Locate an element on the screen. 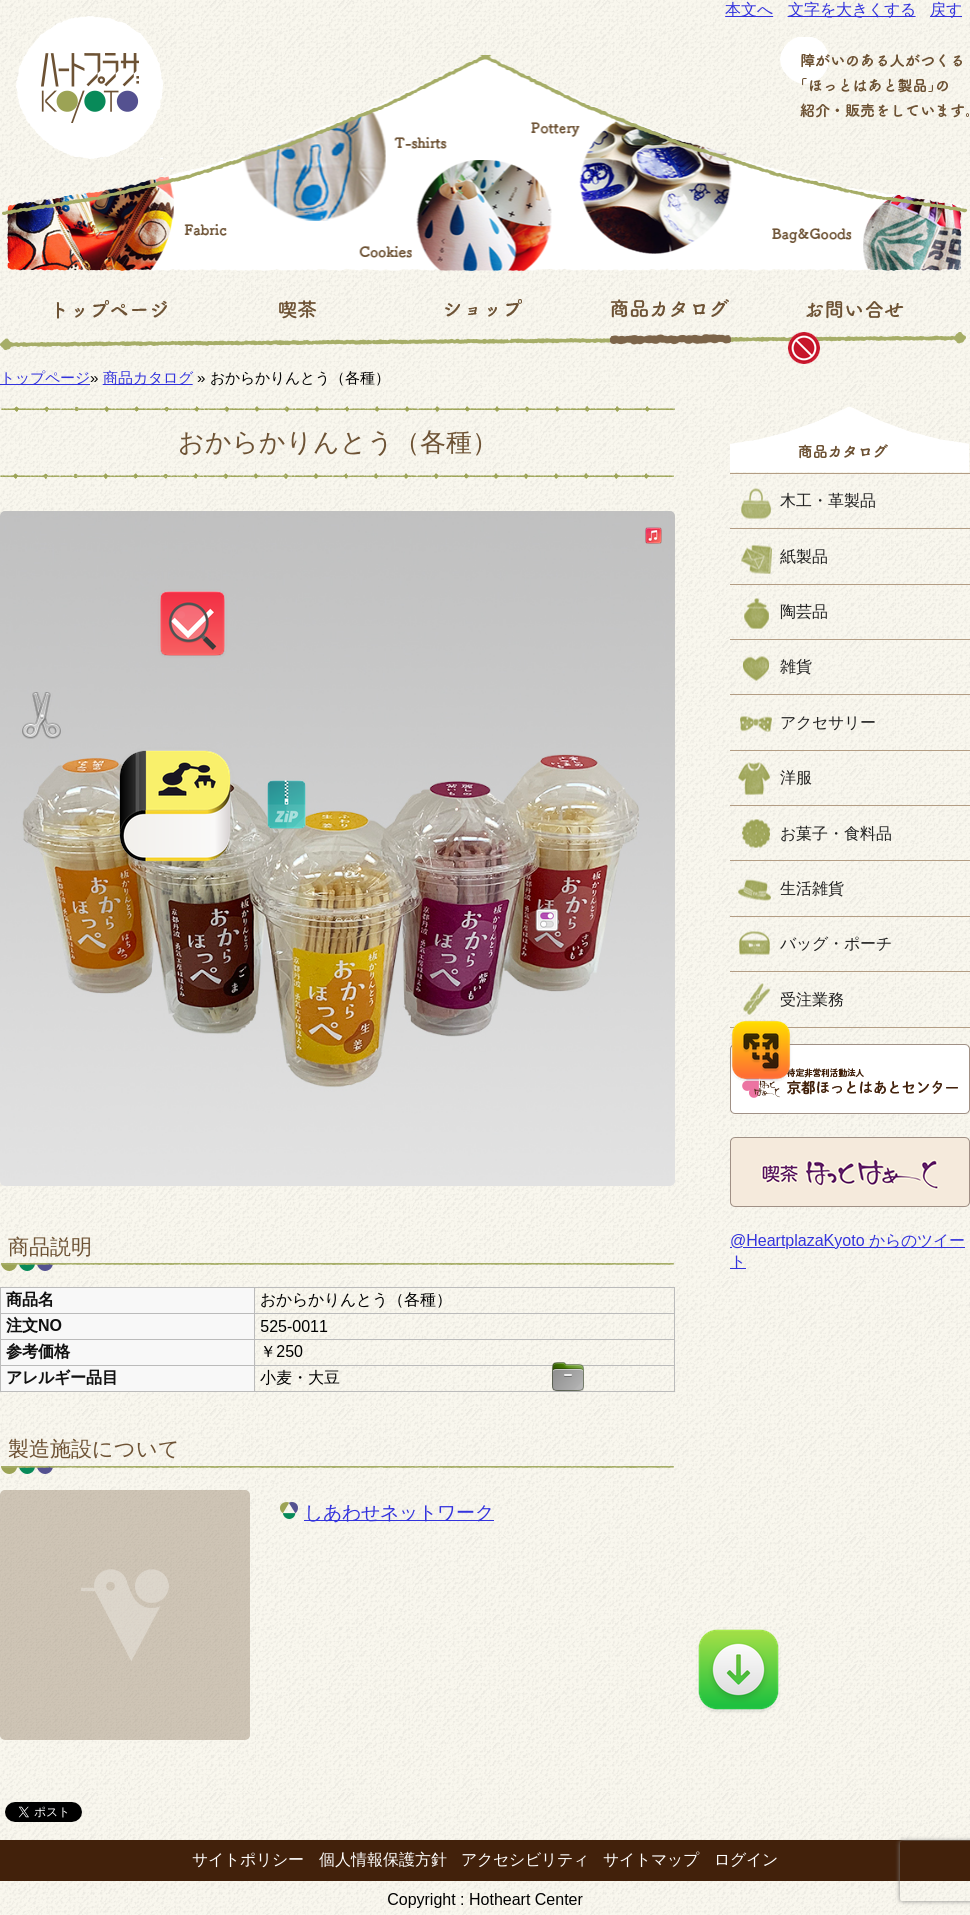 The height and width of the screenshot is (1915, 970). open the nautilus file manager is located at coordinates (568, 1376).